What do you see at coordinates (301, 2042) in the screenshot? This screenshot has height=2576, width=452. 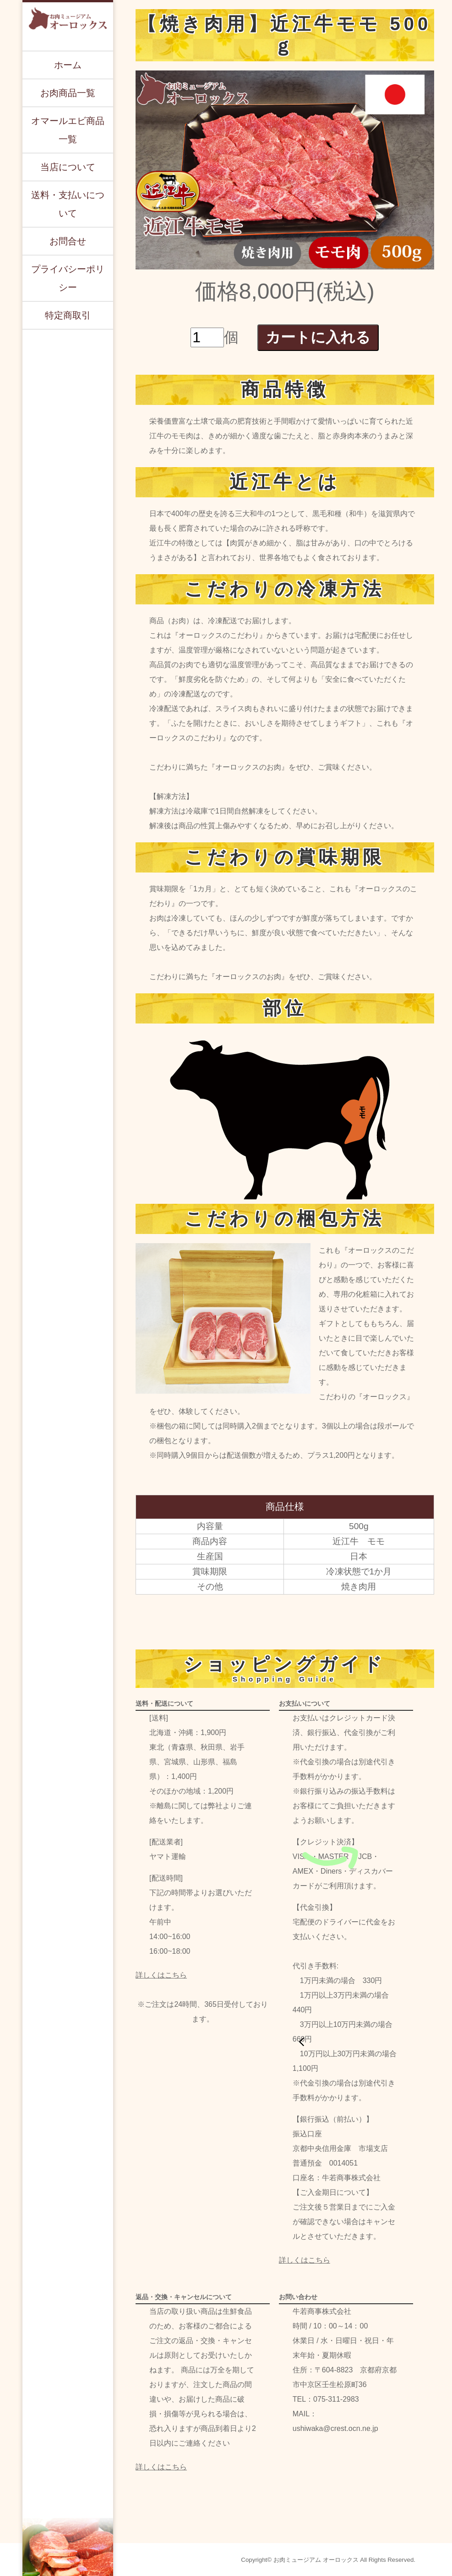 I see `go back to the previous screen` at bounding box center [301, 2042].